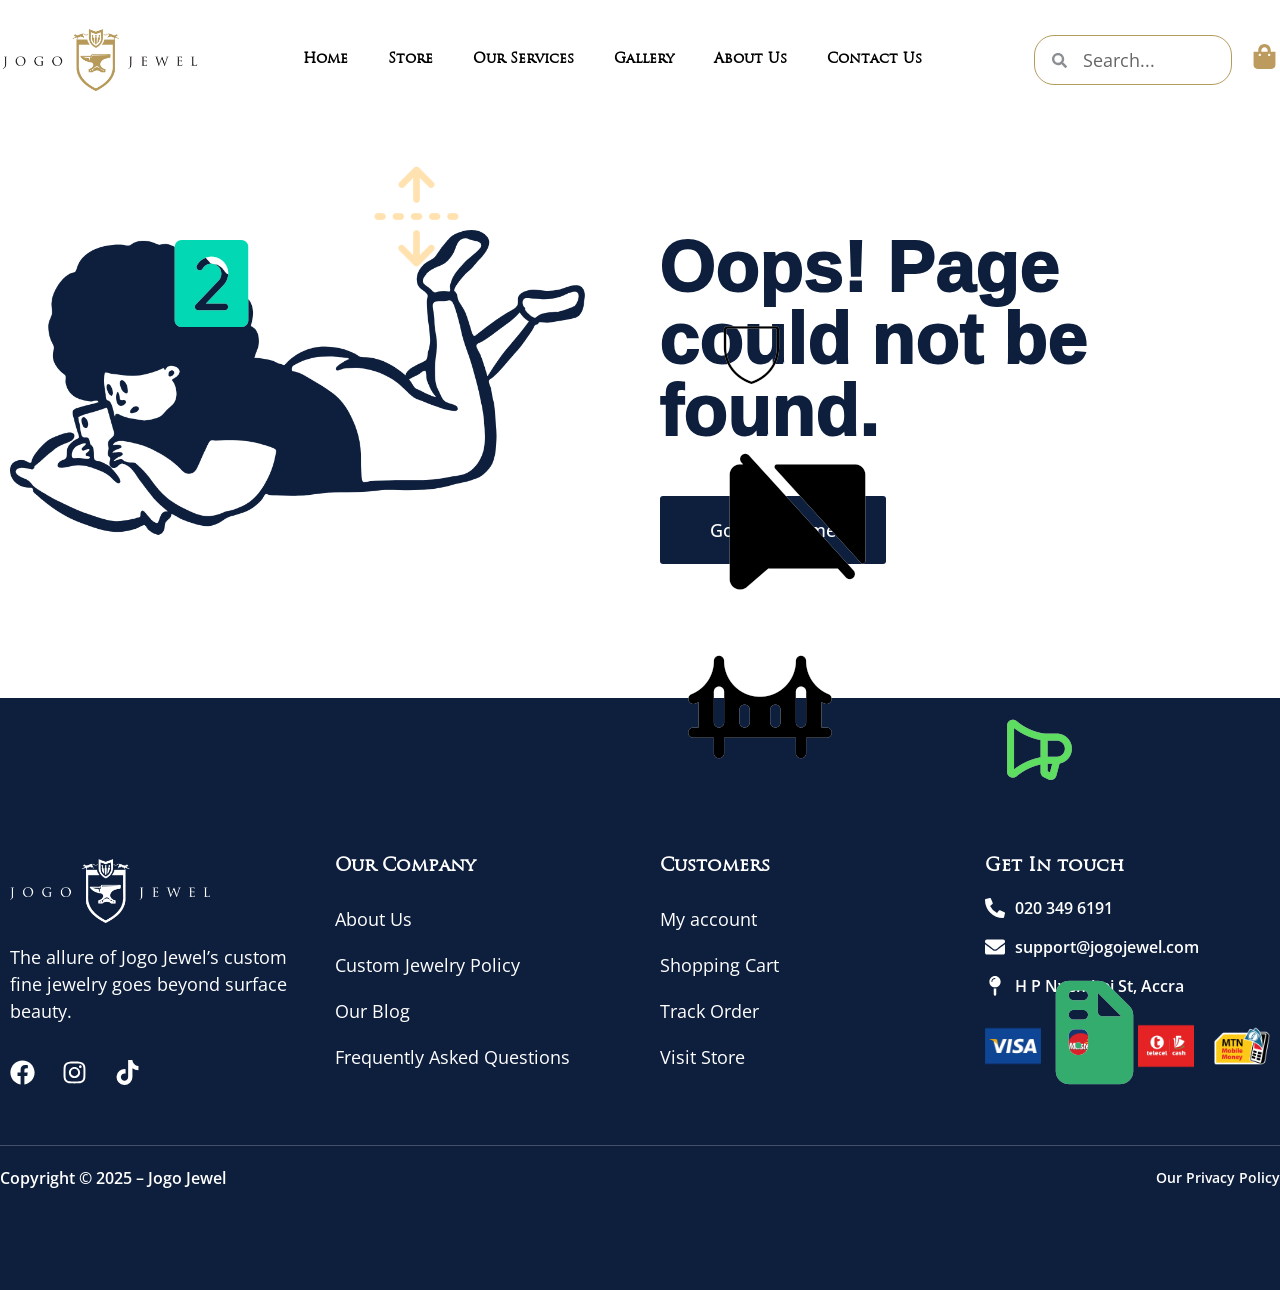 The width and height of the screenshot is (1280, 1290). Describe the element at coordinates (416, 216) in the screenshot. I see `expand collapsed content` at that location.